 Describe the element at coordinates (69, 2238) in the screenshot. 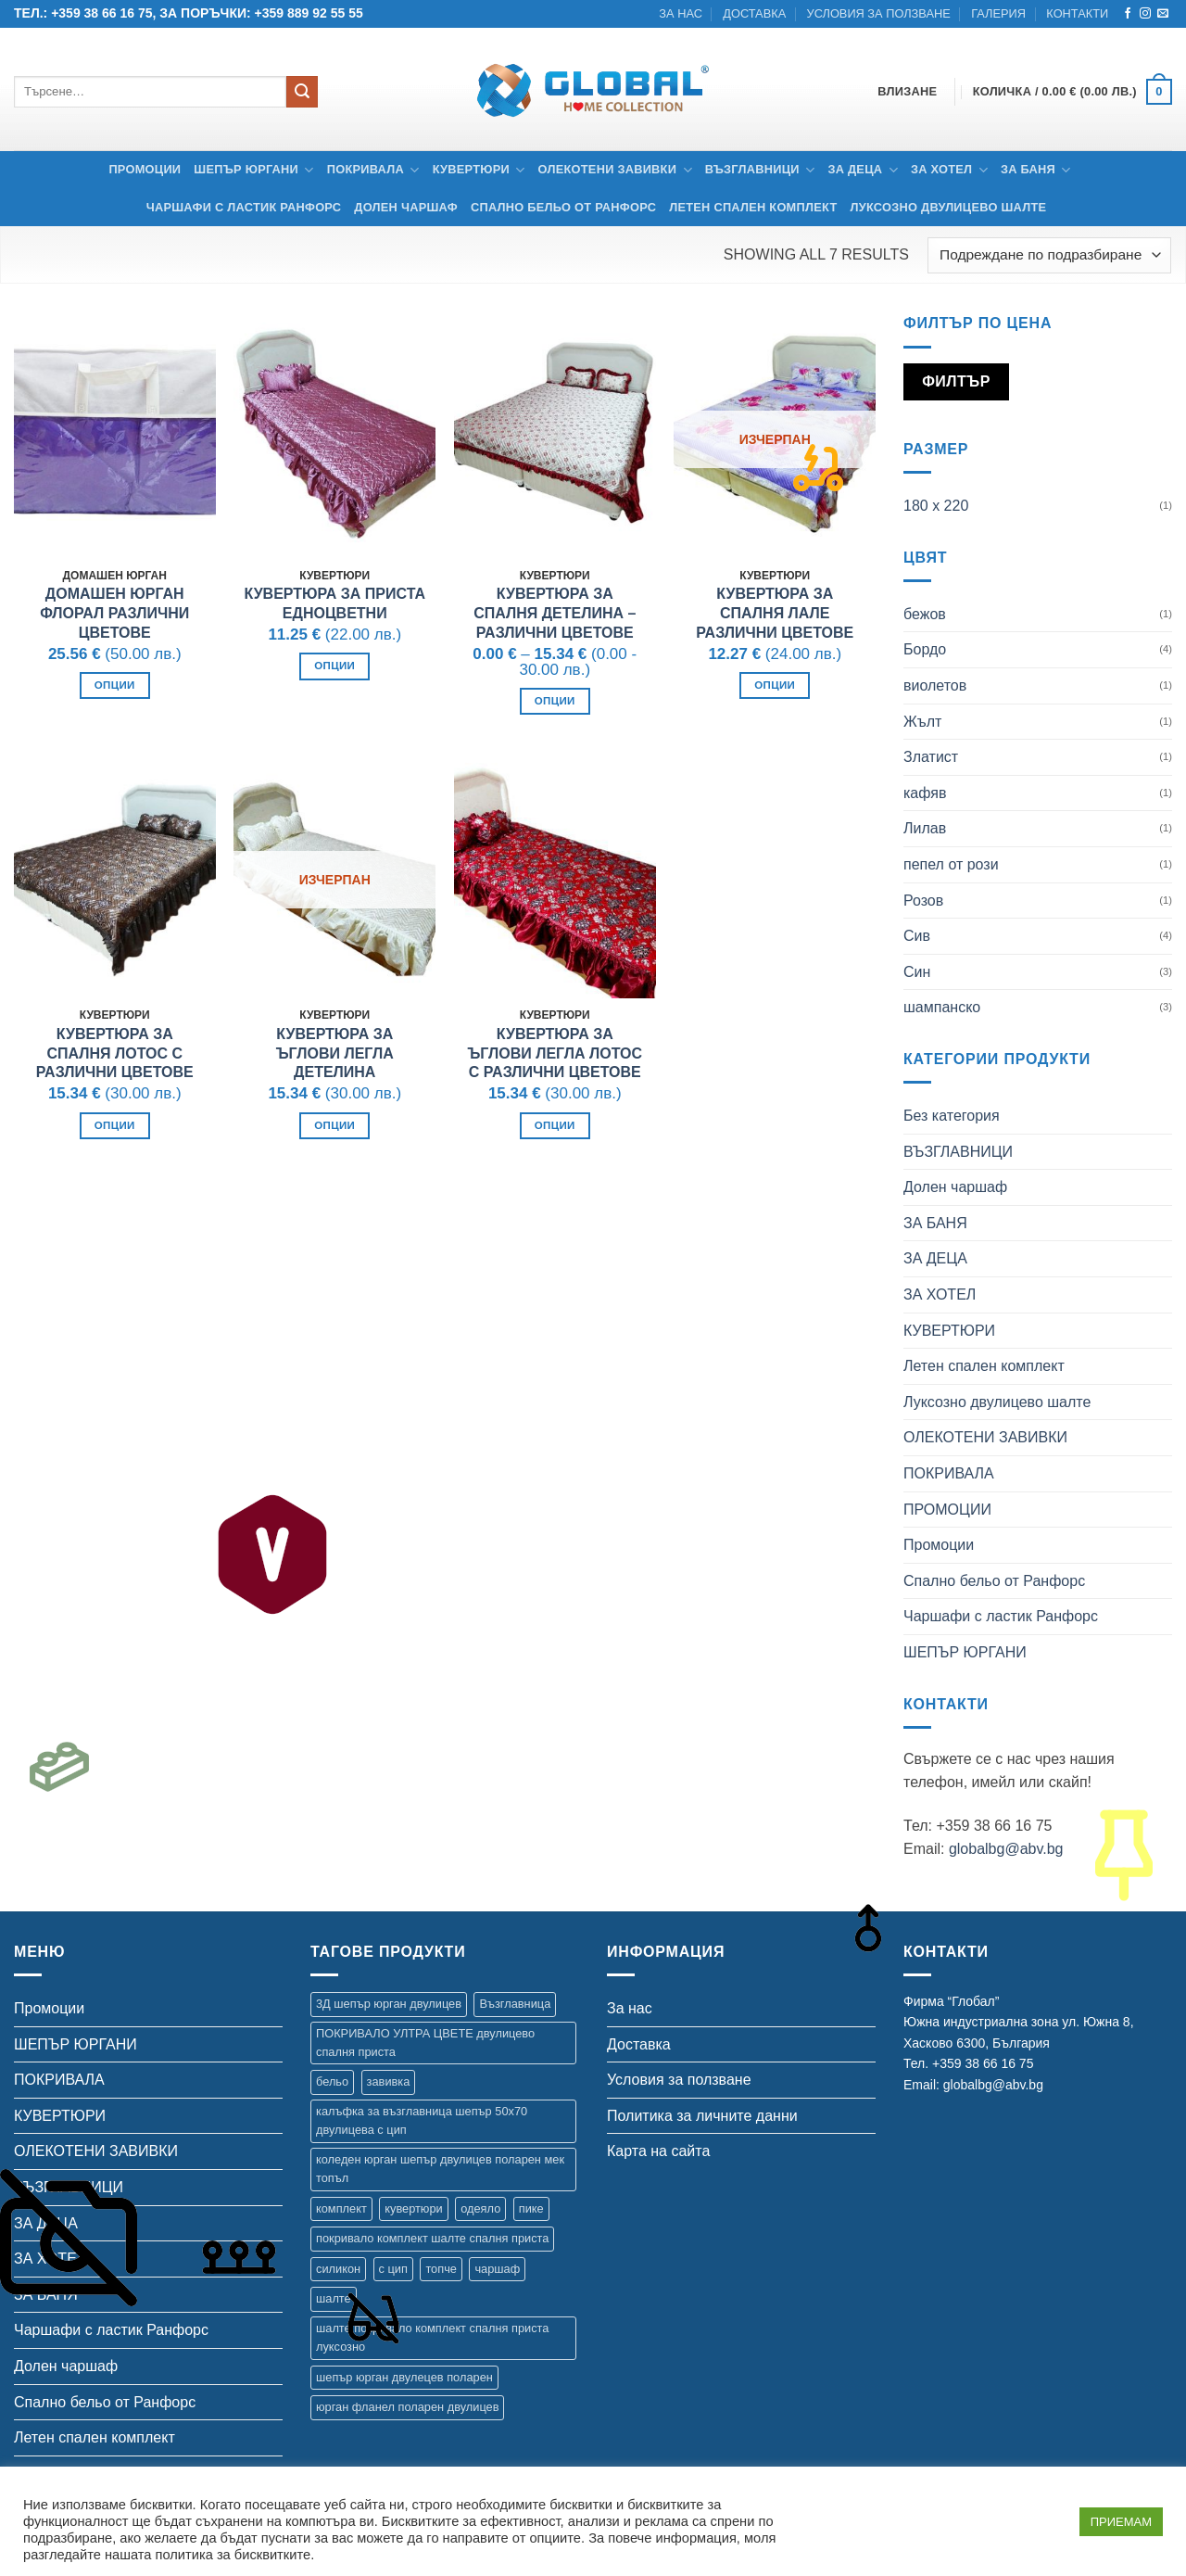

I see `camera is disabled or turned off` at that location.